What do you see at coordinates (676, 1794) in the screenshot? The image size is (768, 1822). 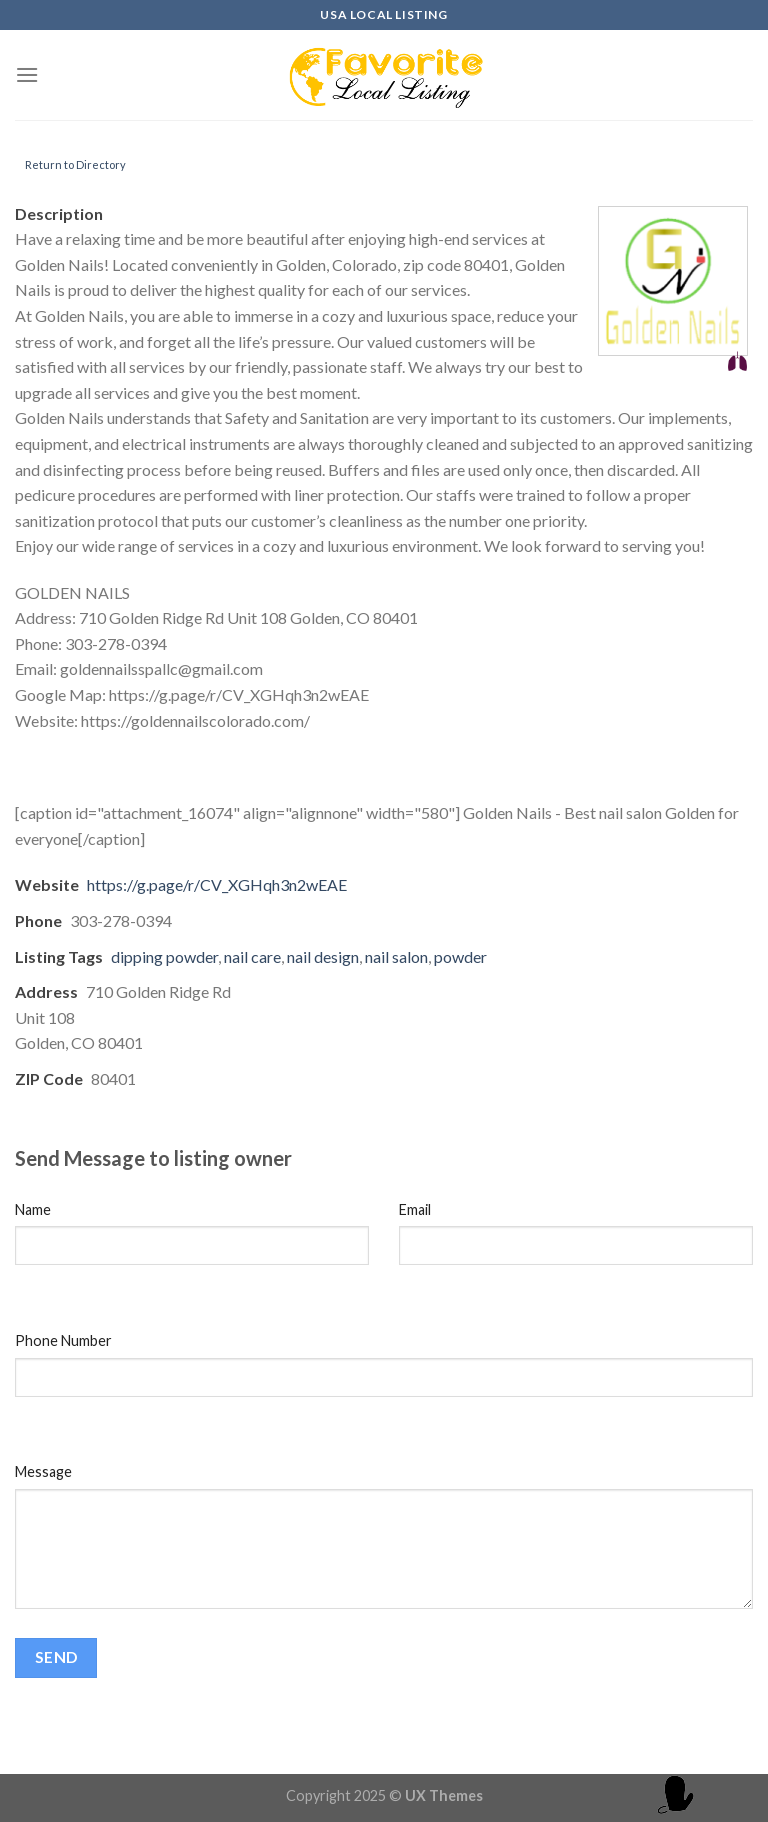 I see `access cooking or recipe features` at bounding box center [676, 1794].